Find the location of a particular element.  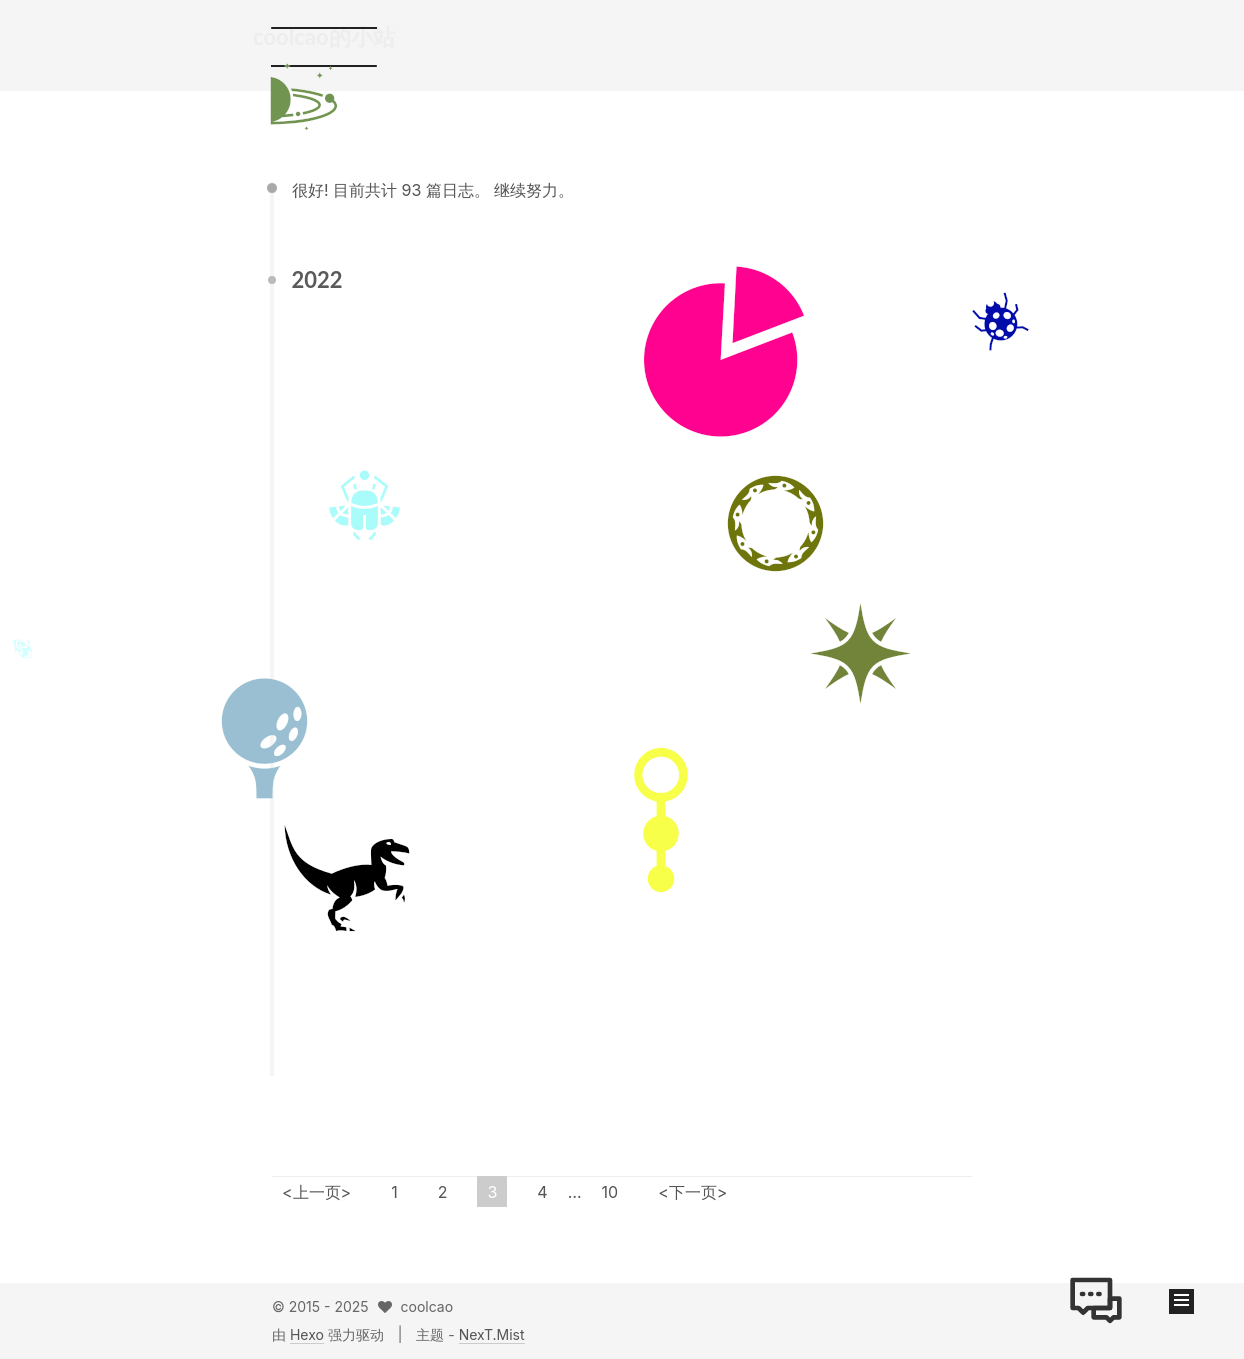

dinosaur or prehistoric creature category in a game is located at coordinates (347, 878).